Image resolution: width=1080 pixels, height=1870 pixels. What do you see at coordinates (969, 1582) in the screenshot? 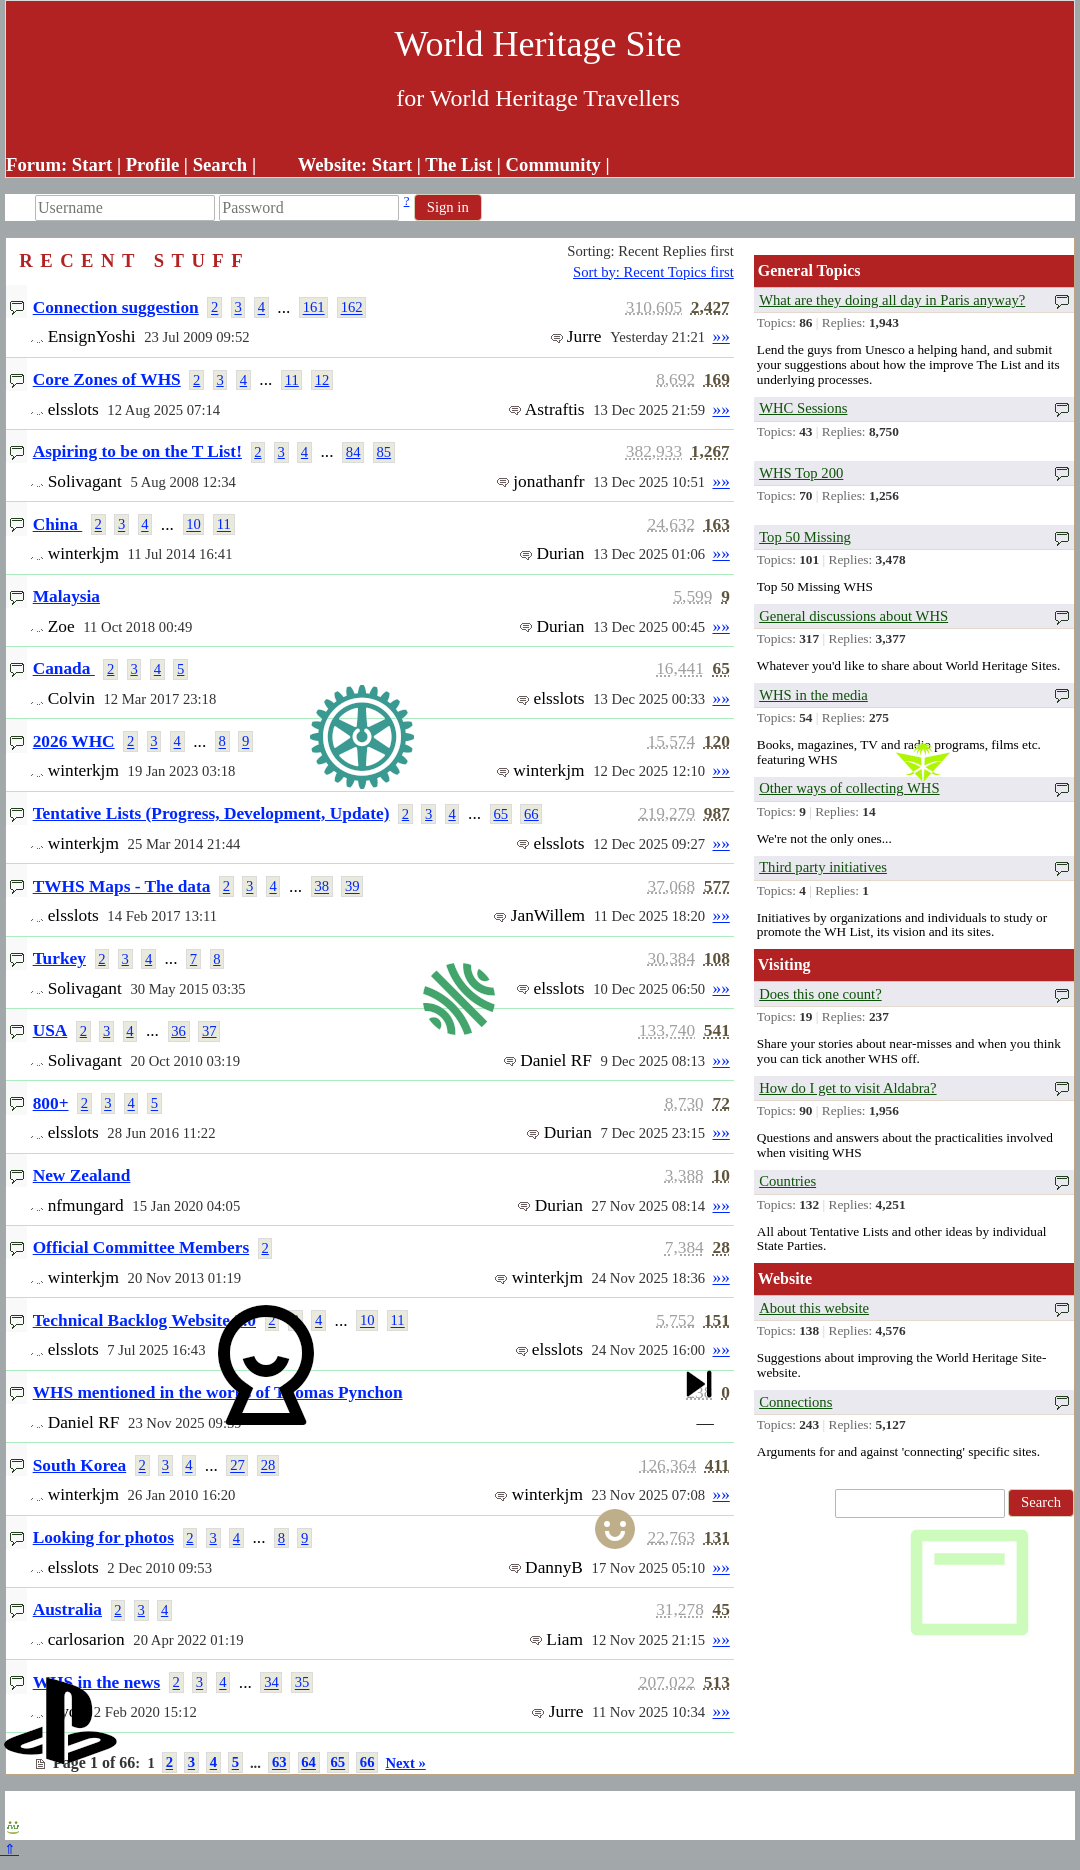
I see `switch to top panel layout` at bounding box center [969, 1582].